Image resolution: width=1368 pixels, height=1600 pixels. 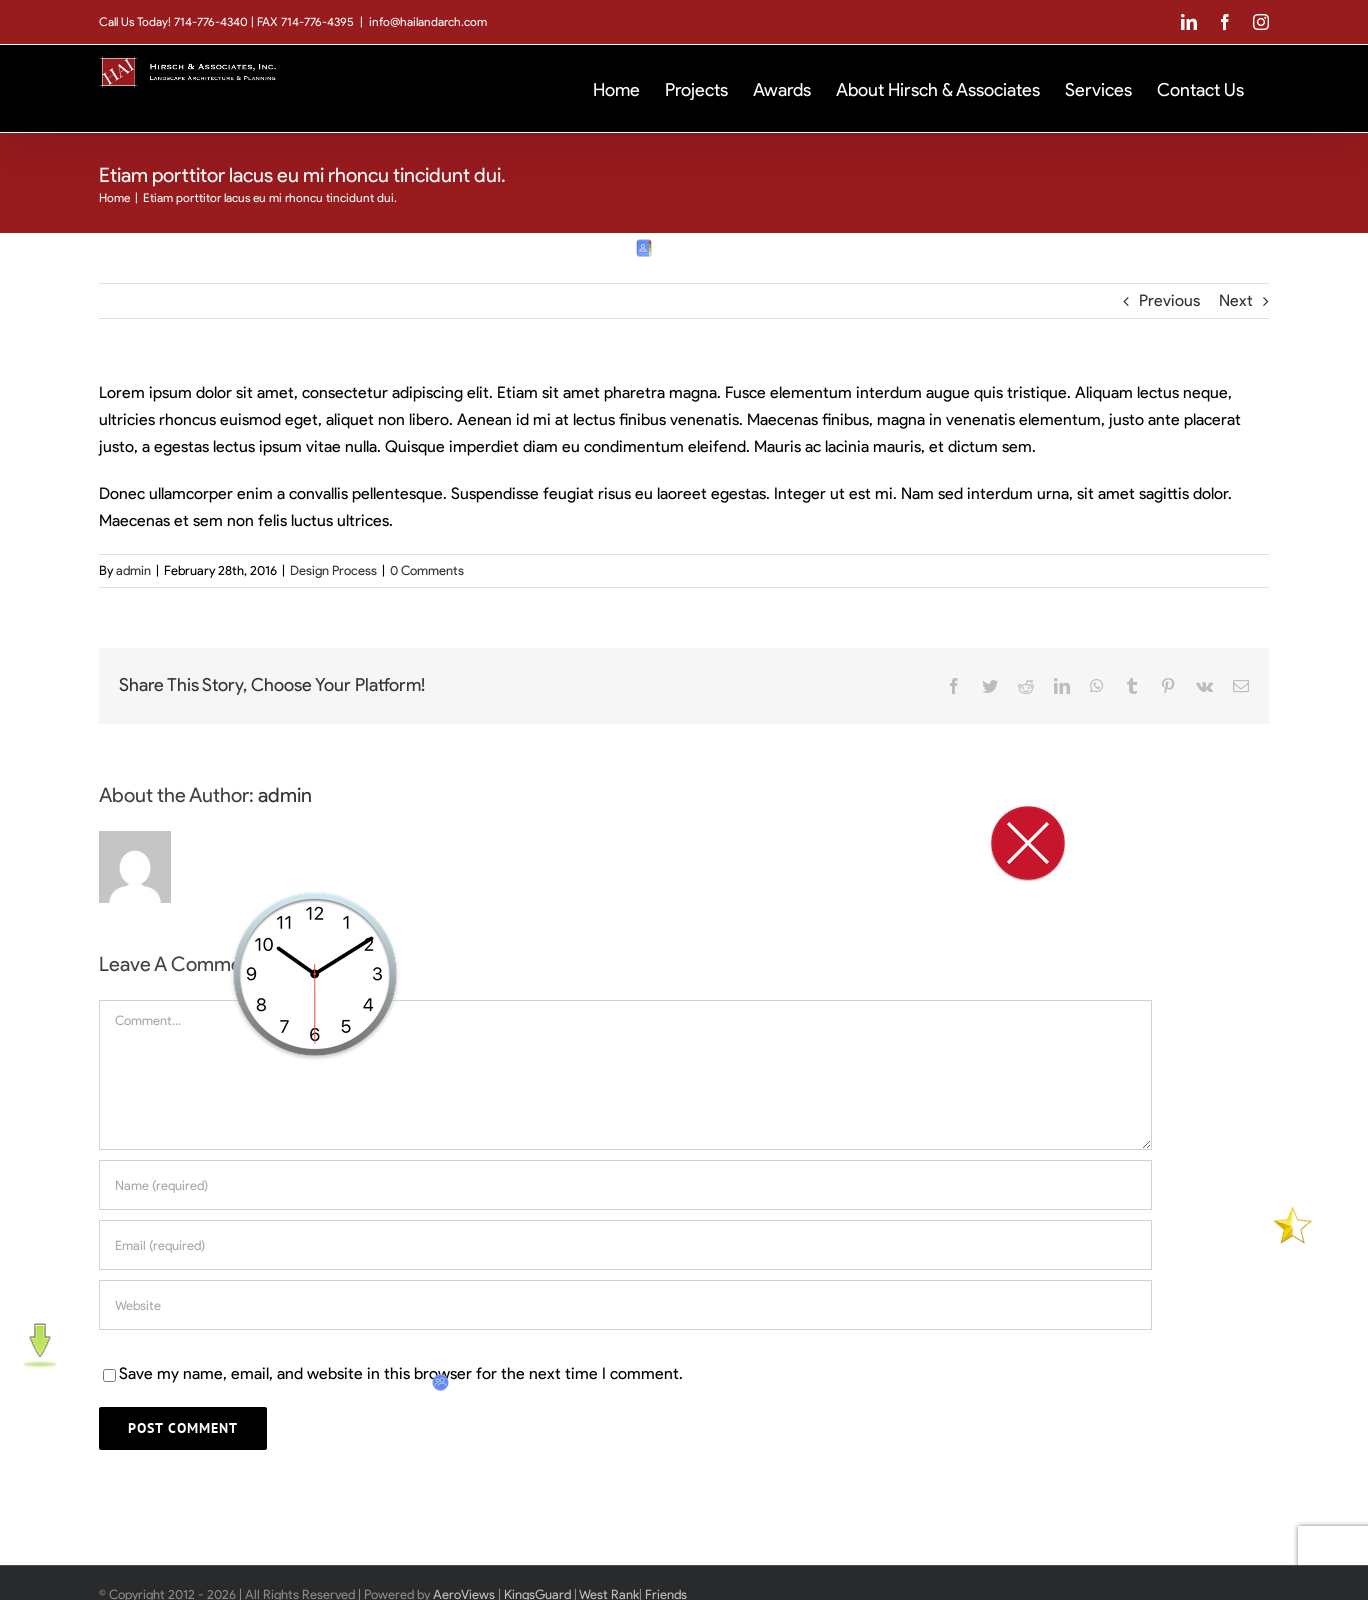 I want to click on indicates a partial or half rating, so click(x=1292, y=1226).